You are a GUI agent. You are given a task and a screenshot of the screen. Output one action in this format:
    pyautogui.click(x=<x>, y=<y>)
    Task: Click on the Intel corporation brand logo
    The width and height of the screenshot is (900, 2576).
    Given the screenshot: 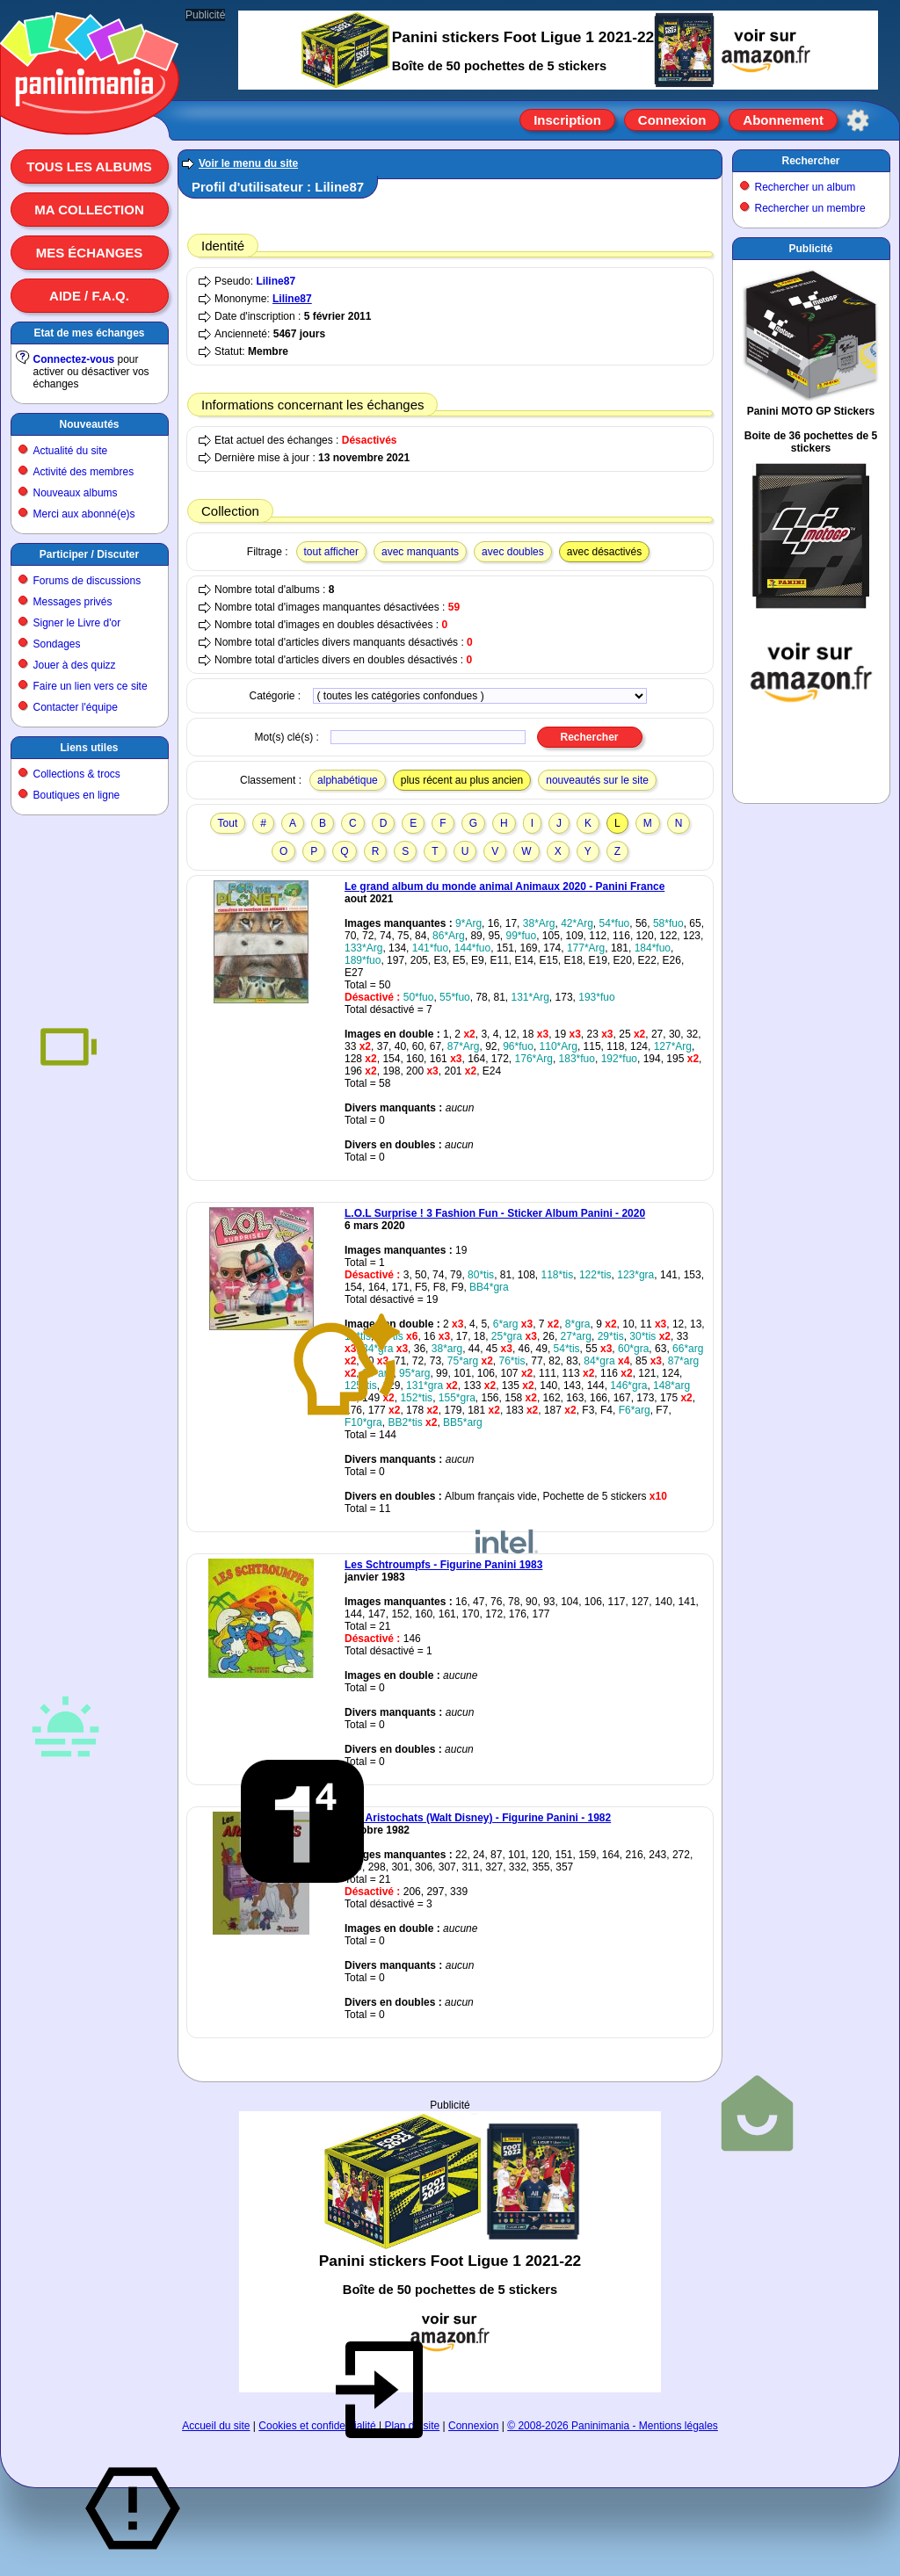 What is the action you would take?
    pyautogui.click(x=506, y=1541)
    